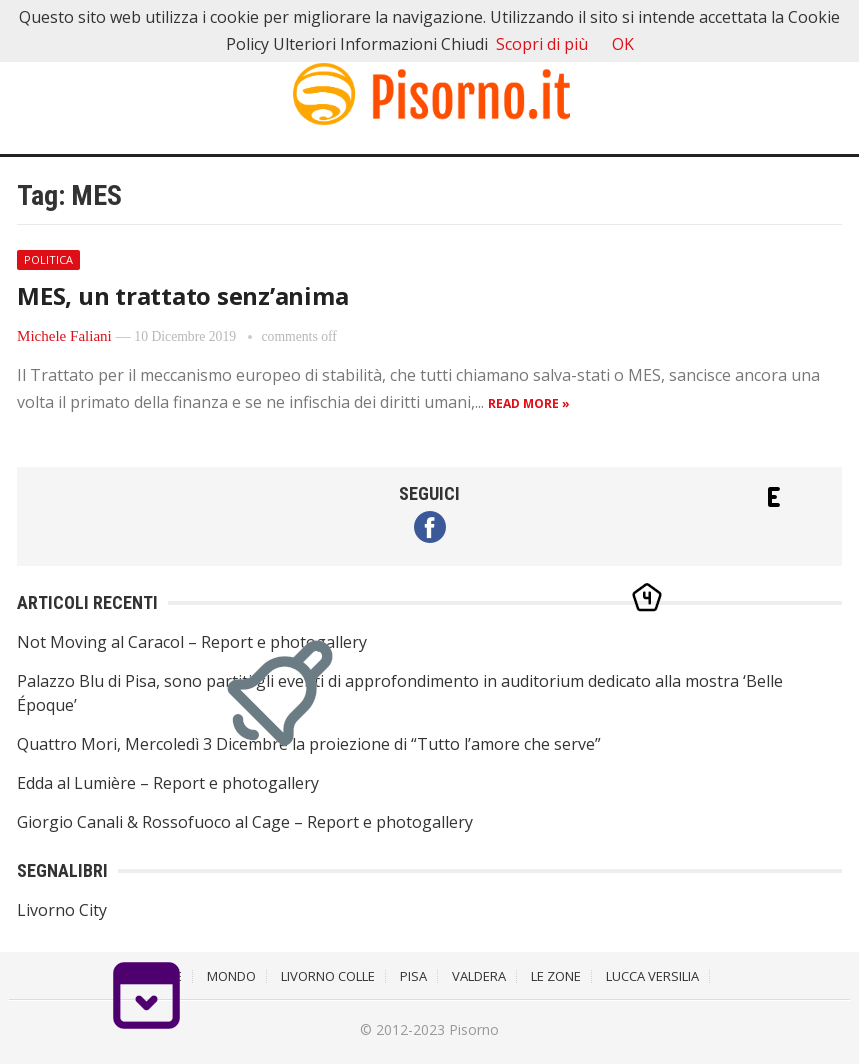  I want to click on expand the navigation bar, so click(146, 995).